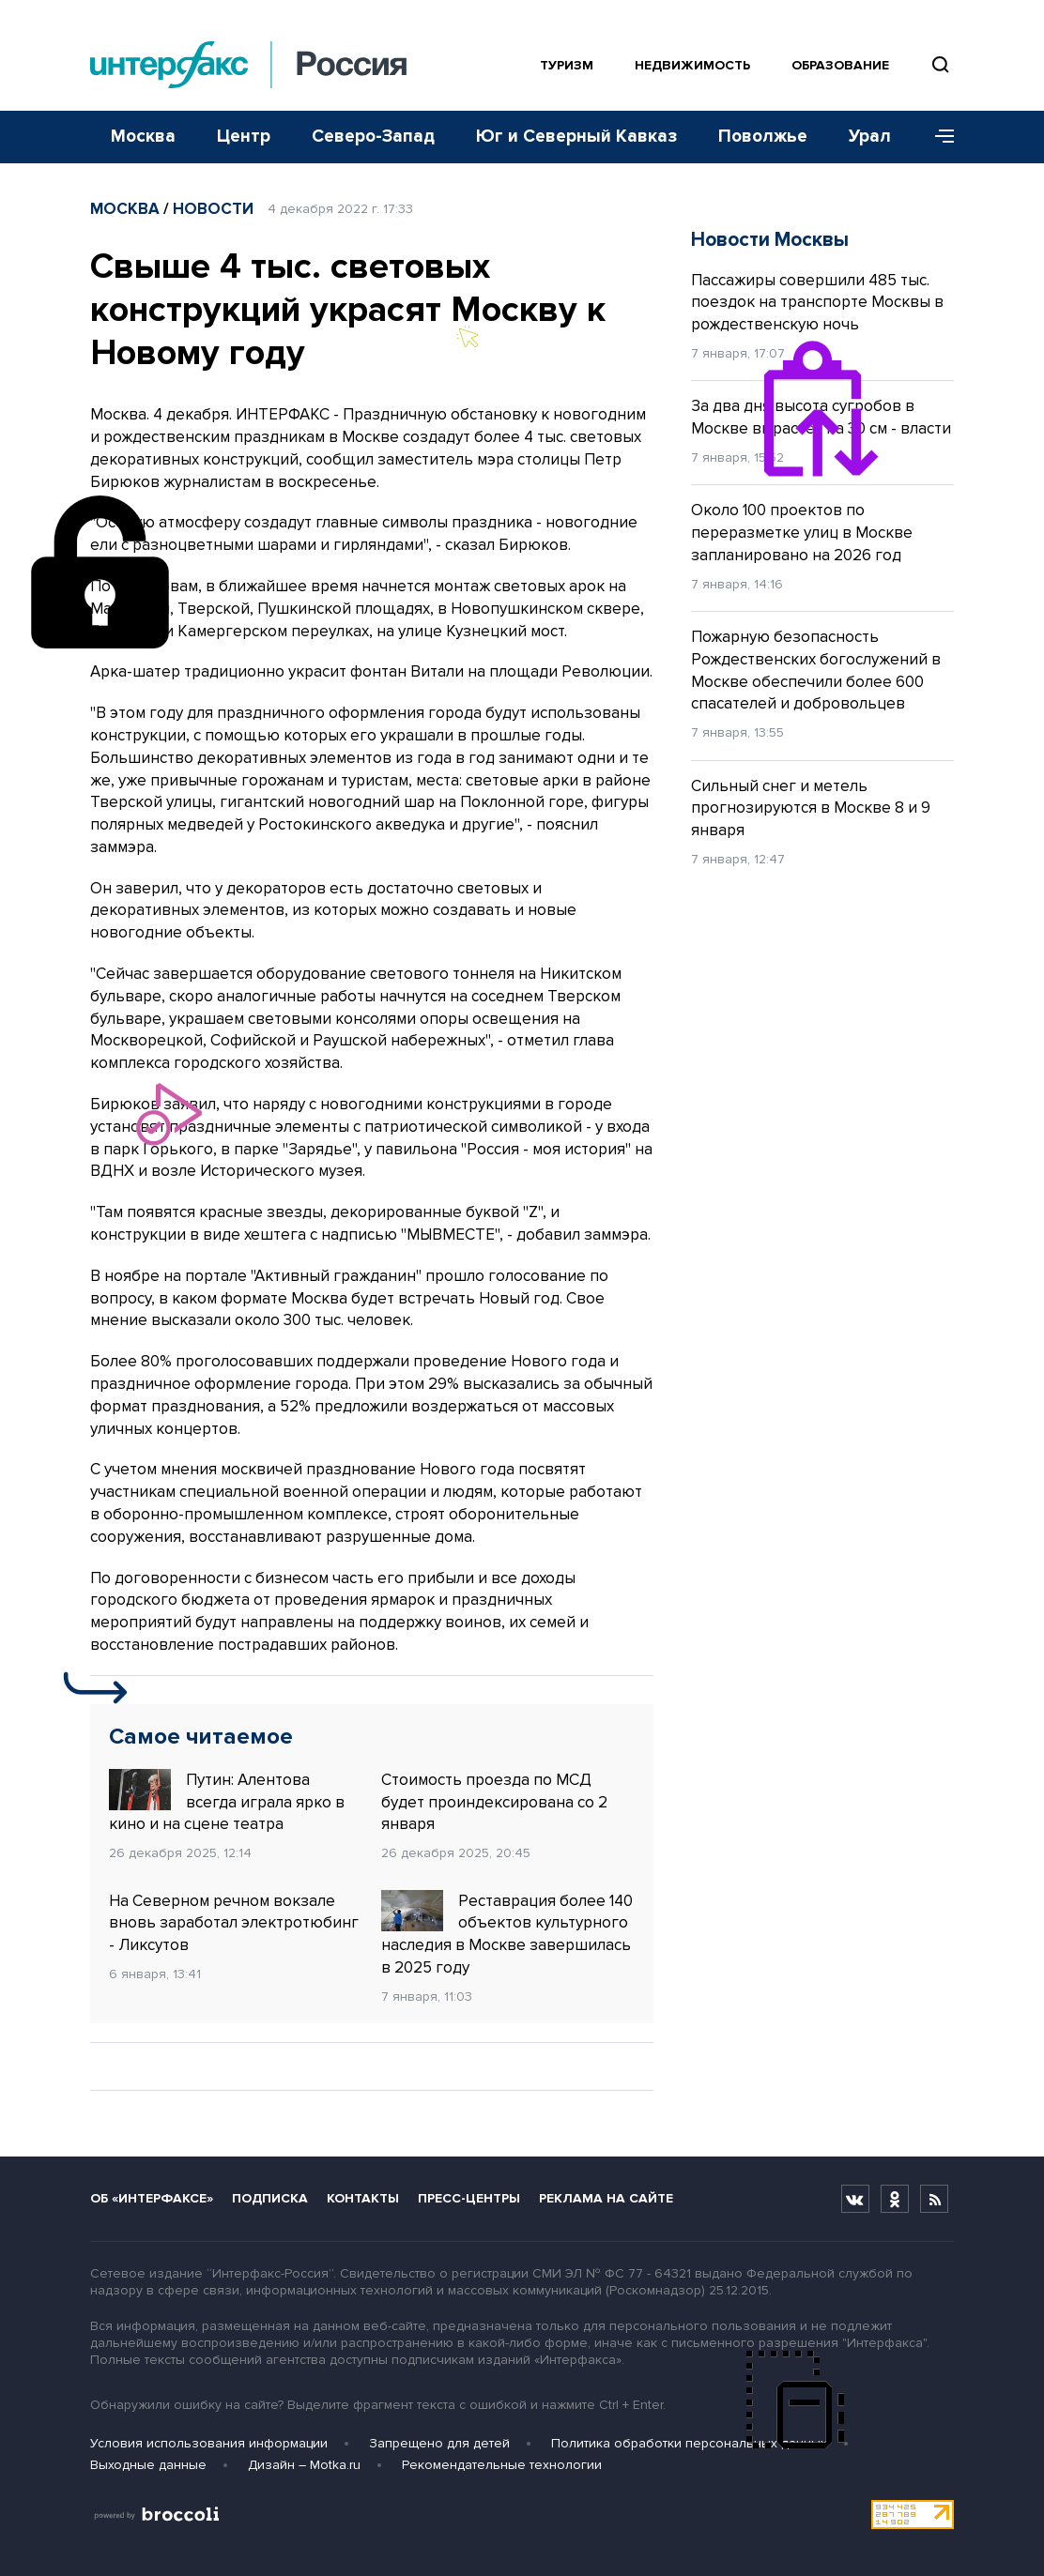 The height and width of the screenshot is (2576, 1044). I want to click on click or tap to interact, so click(468, 338).